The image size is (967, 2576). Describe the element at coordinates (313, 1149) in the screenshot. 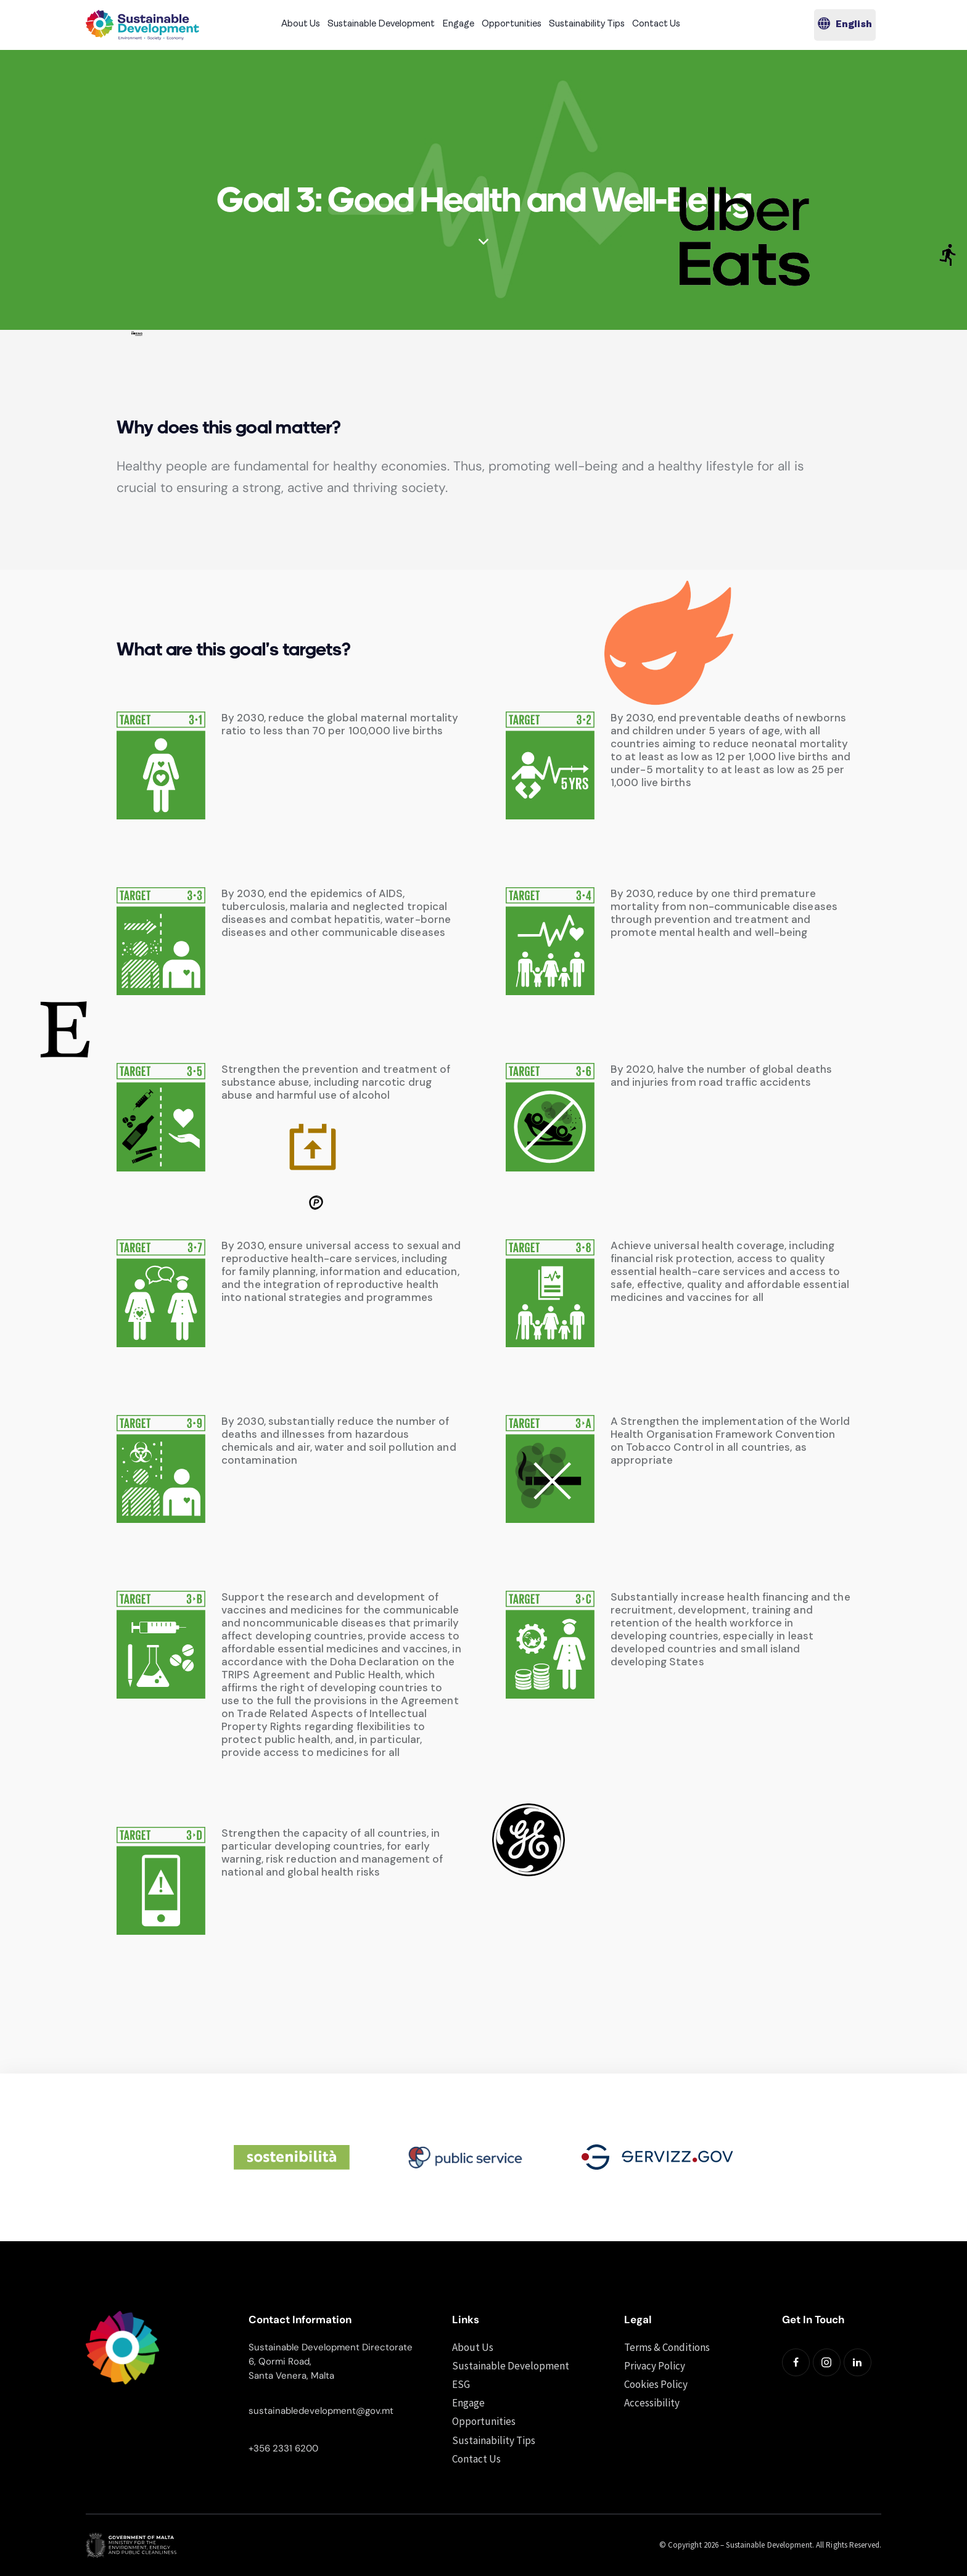

I see `upload image to gallery` at that location.